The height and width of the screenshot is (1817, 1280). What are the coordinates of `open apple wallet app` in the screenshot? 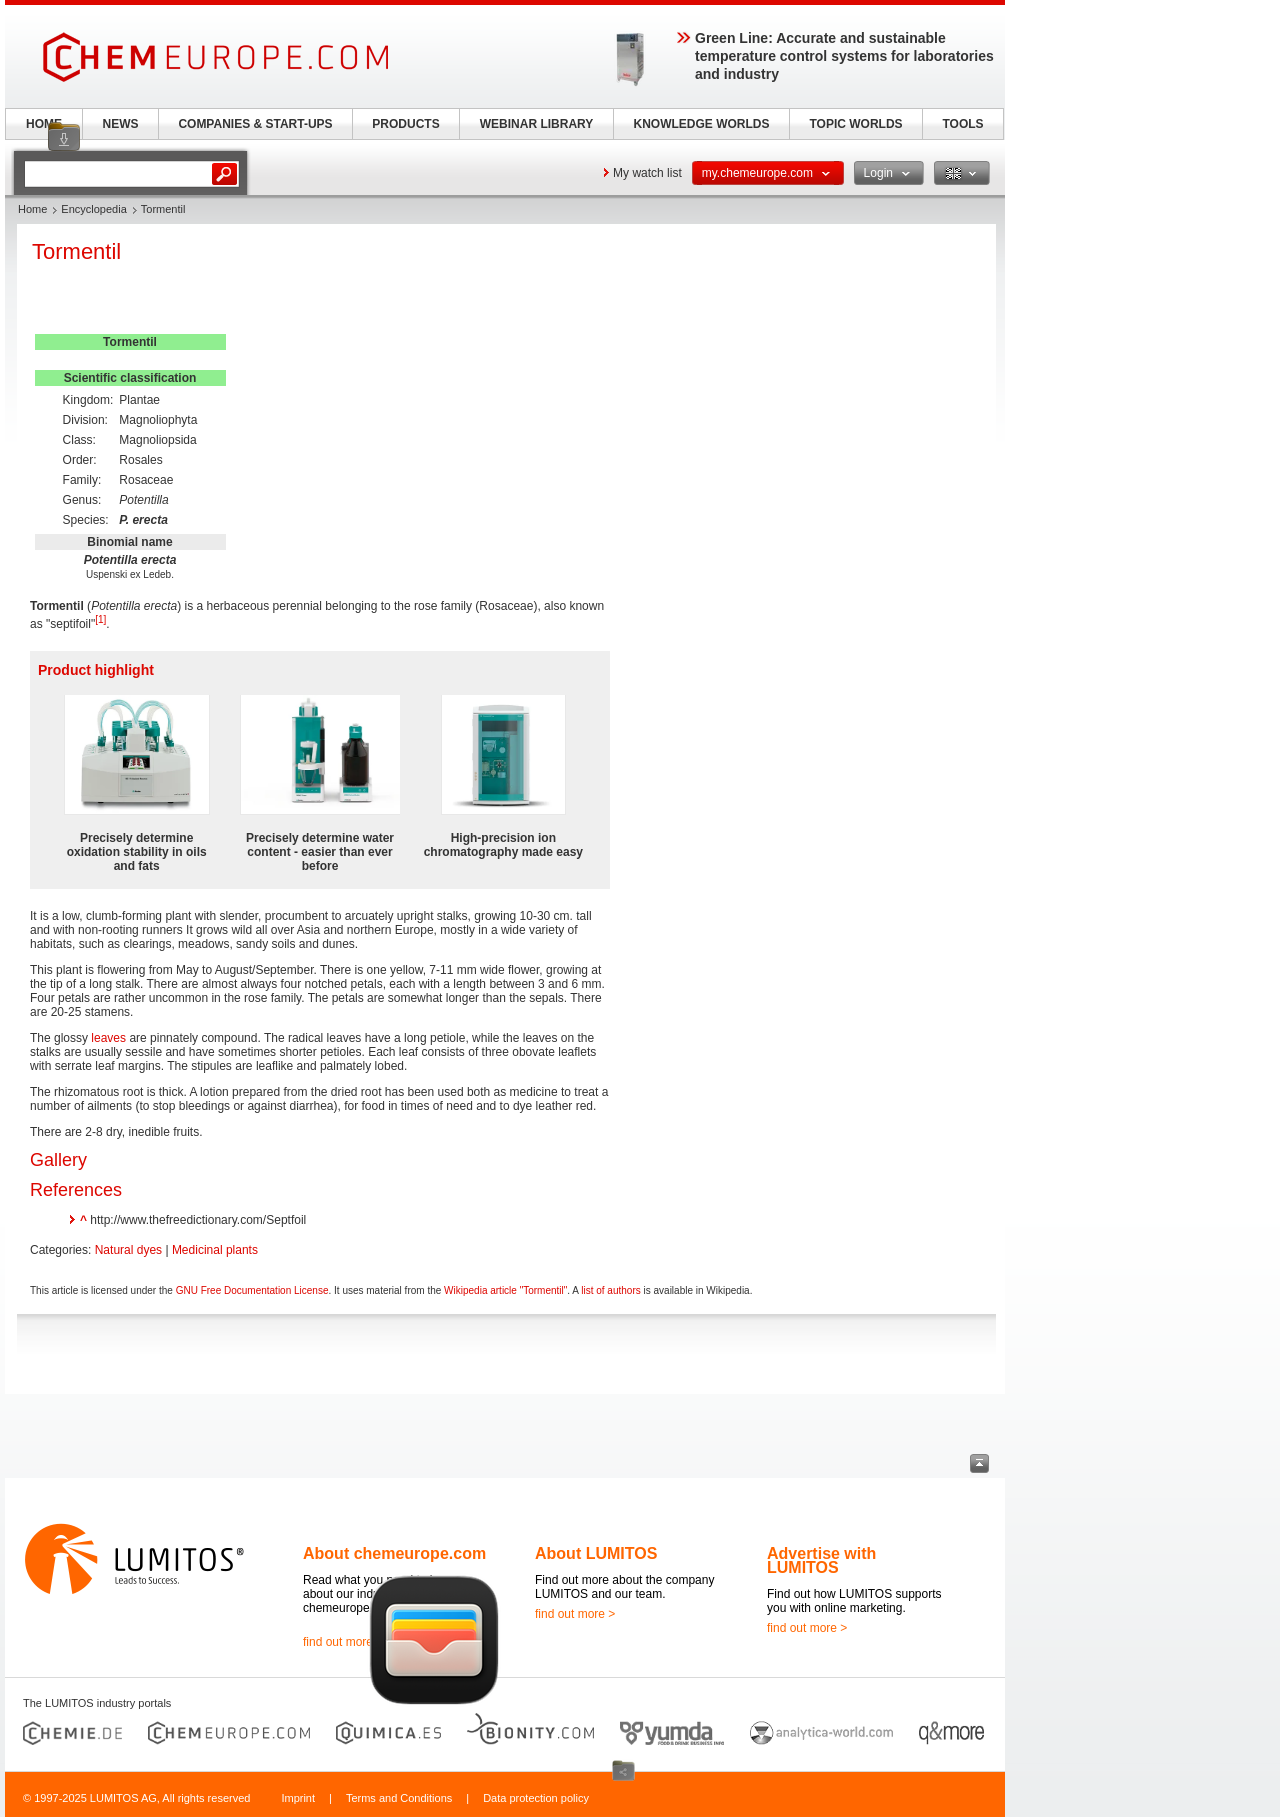 It's located at (434, 1640).